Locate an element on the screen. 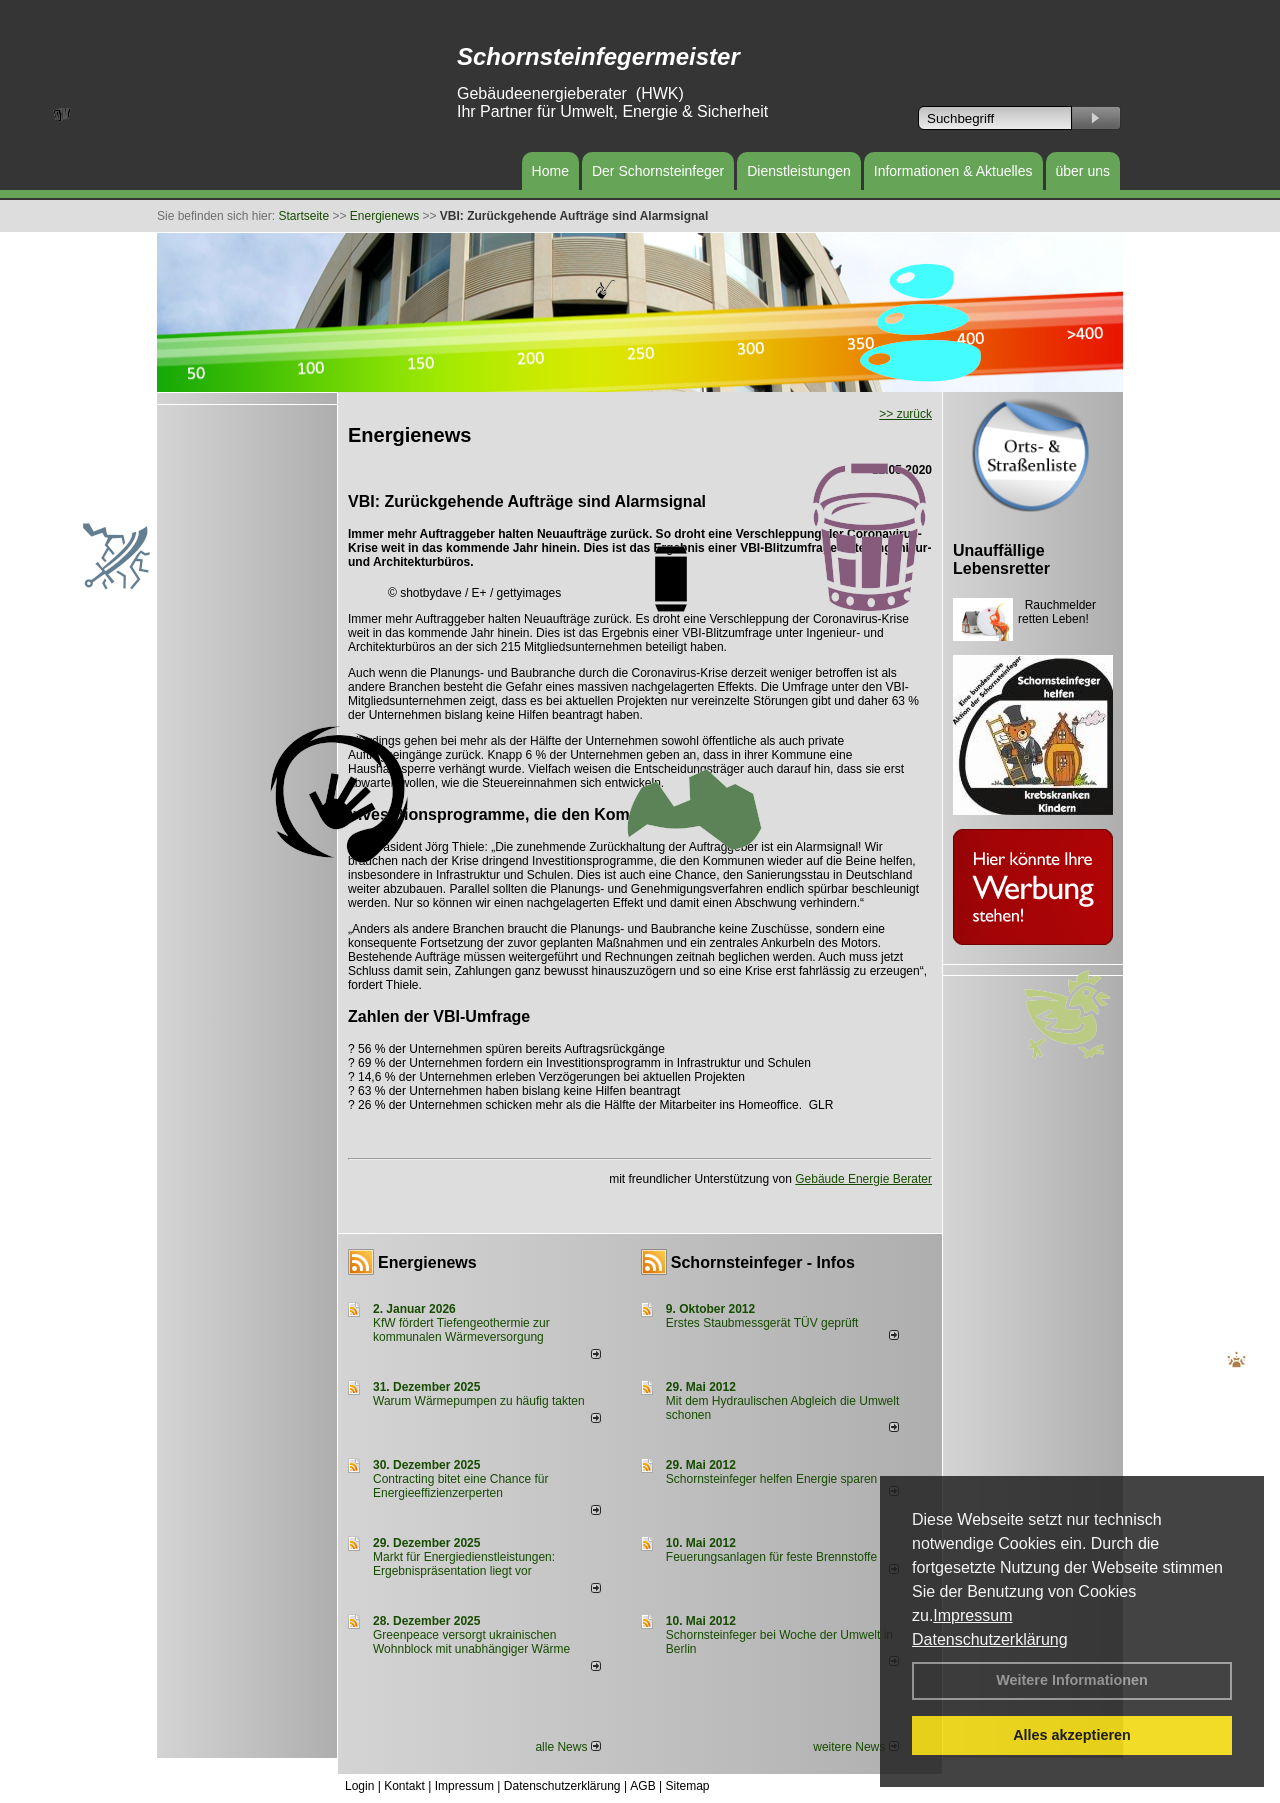 This screenshot has width=1280, height=1803. indicates full water bucket in game inventory is located at coordinates (869, 532).